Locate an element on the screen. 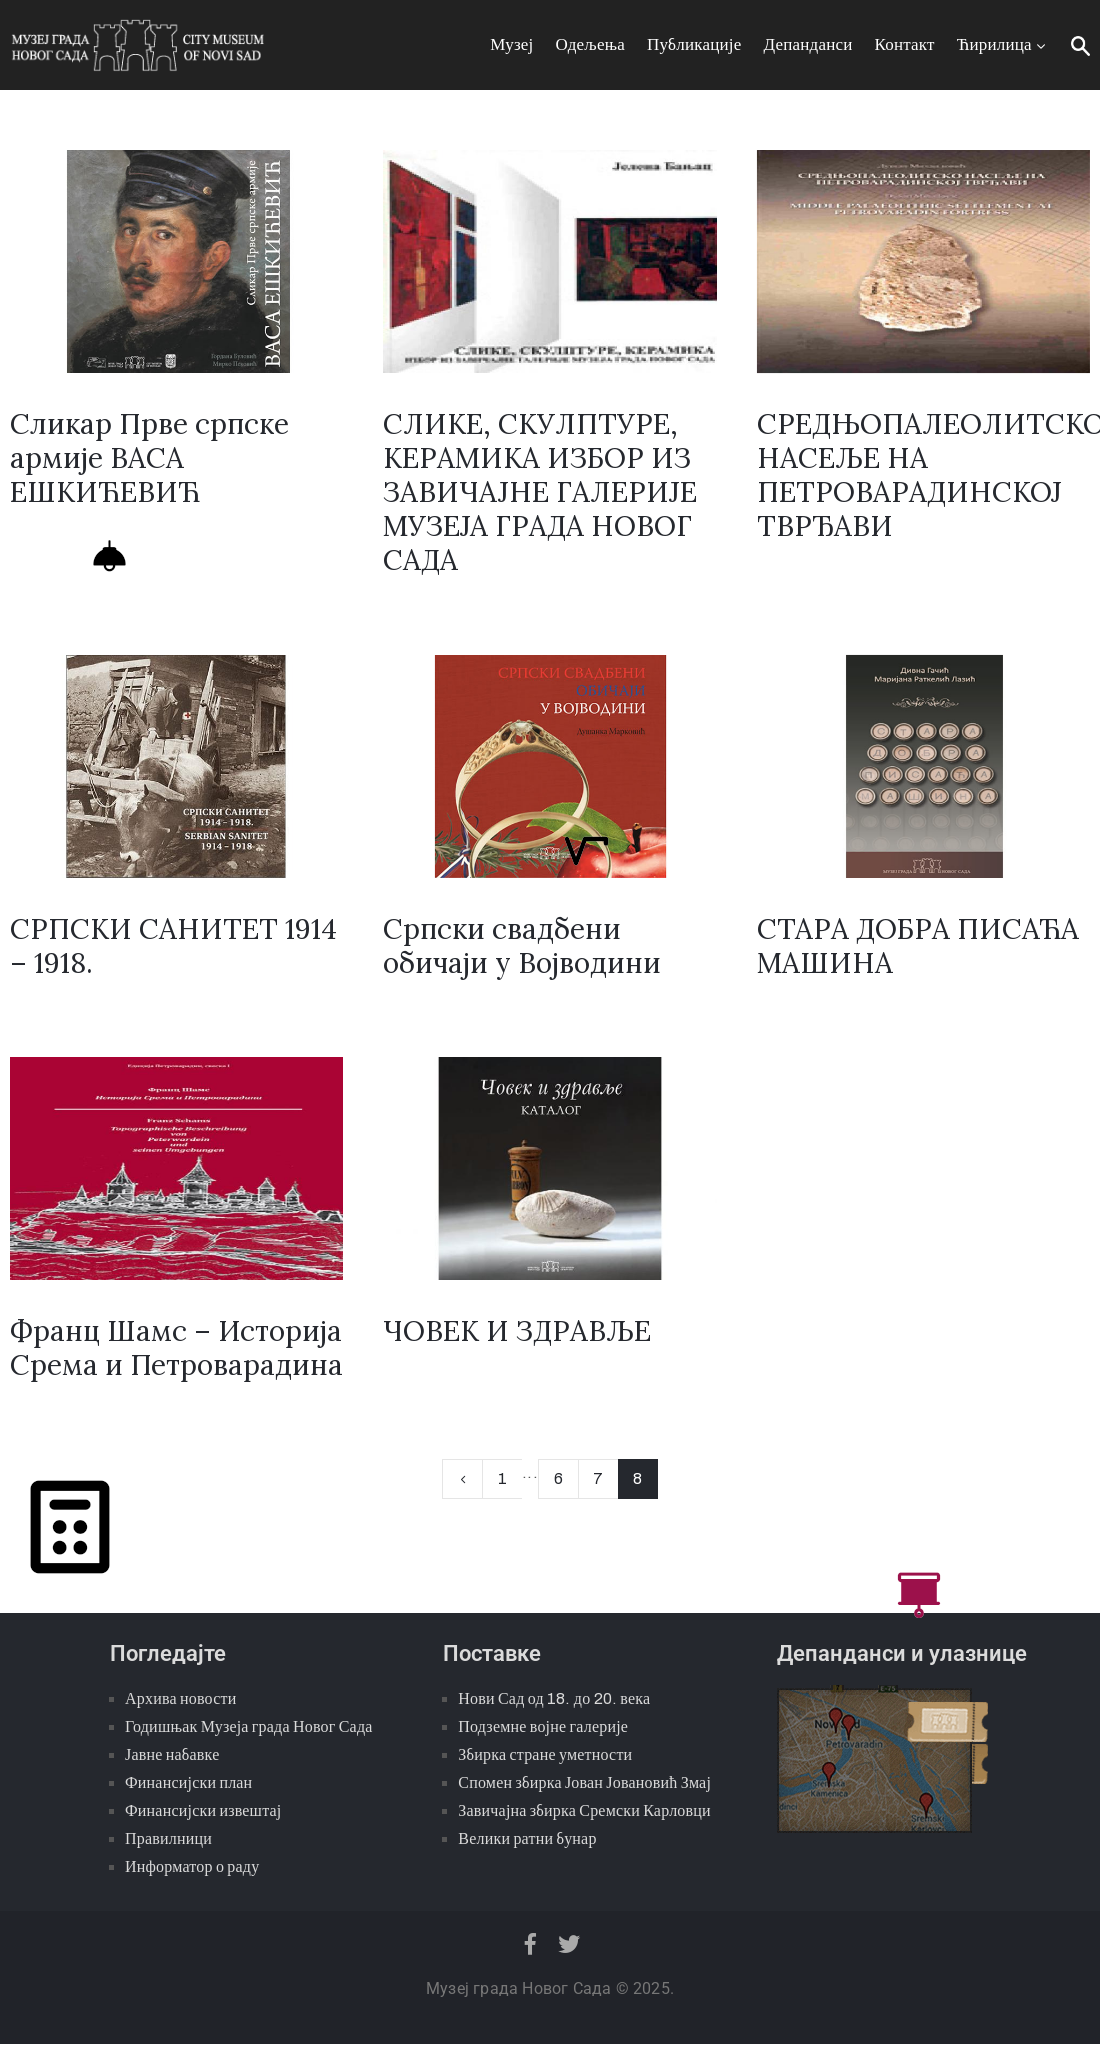 The image size is (1100, 2065). open the calculator app is located at coordinates (70, 1527).